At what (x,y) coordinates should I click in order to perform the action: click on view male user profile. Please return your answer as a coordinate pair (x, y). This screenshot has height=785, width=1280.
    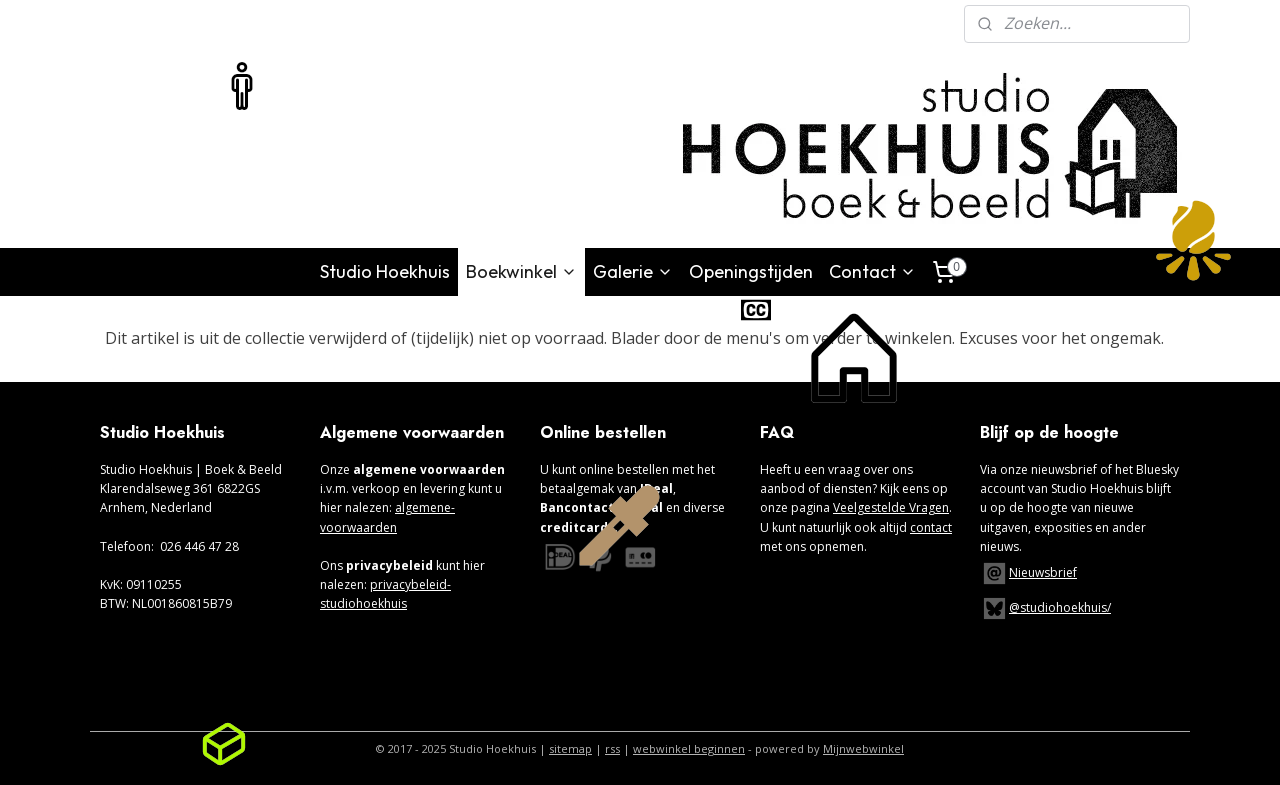
    Looking at the image, I should click on (242, 86).